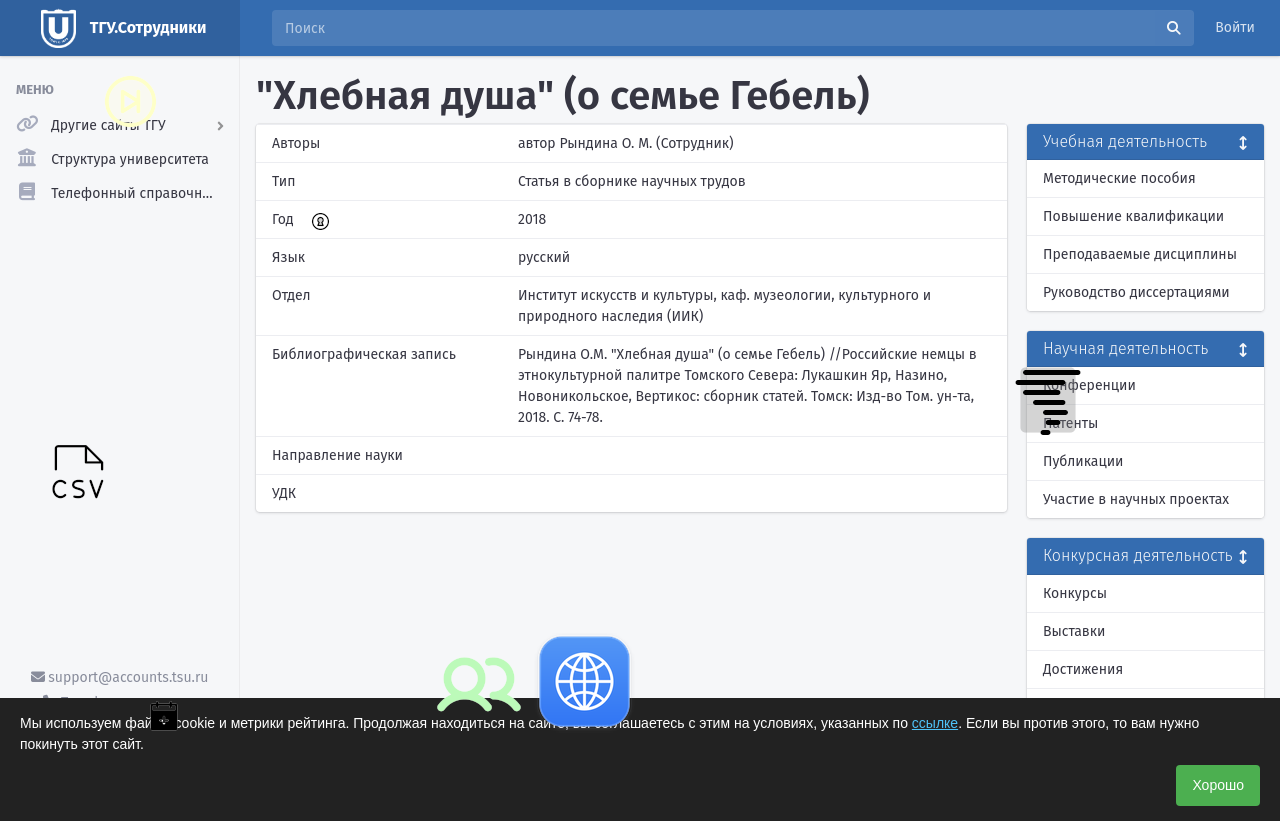  What do you see at coordinates (1048, 400) in the screenshot?
I see `indicates severe weather alert or tornado warning` at bounding box center [1048, 400].